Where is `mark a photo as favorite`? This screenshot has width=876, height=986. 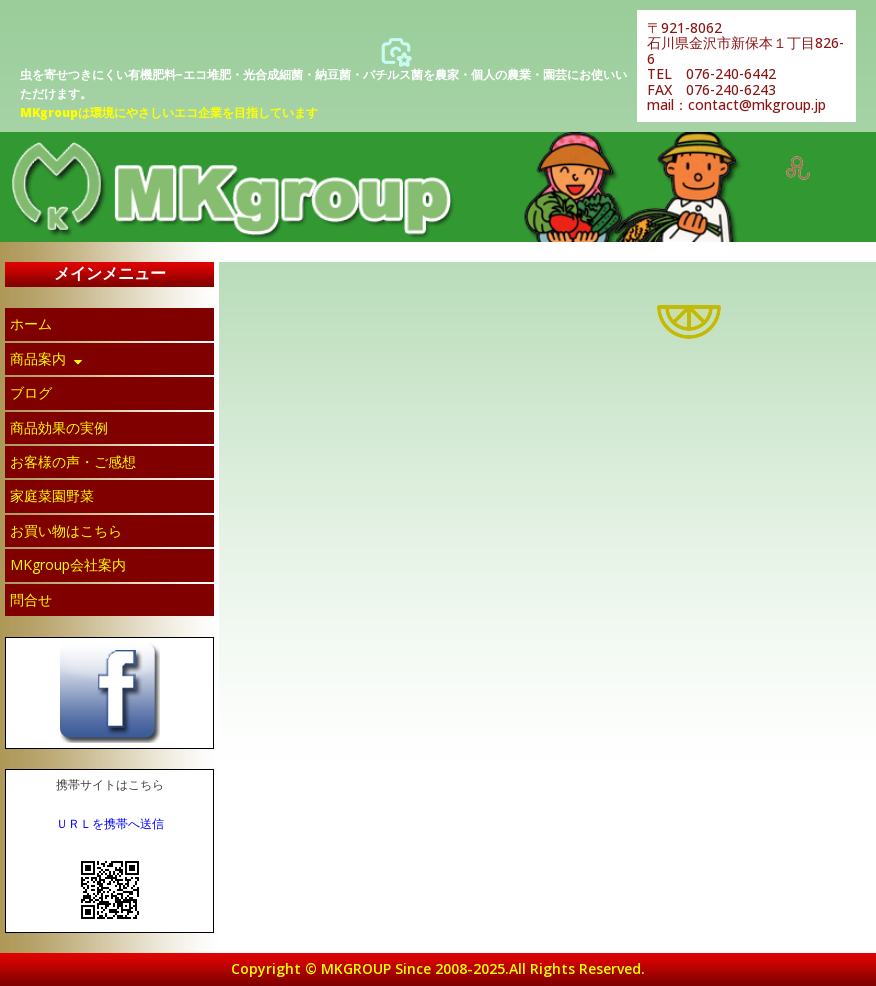 mark a photo as favorite is located at coordinates (396, 51).